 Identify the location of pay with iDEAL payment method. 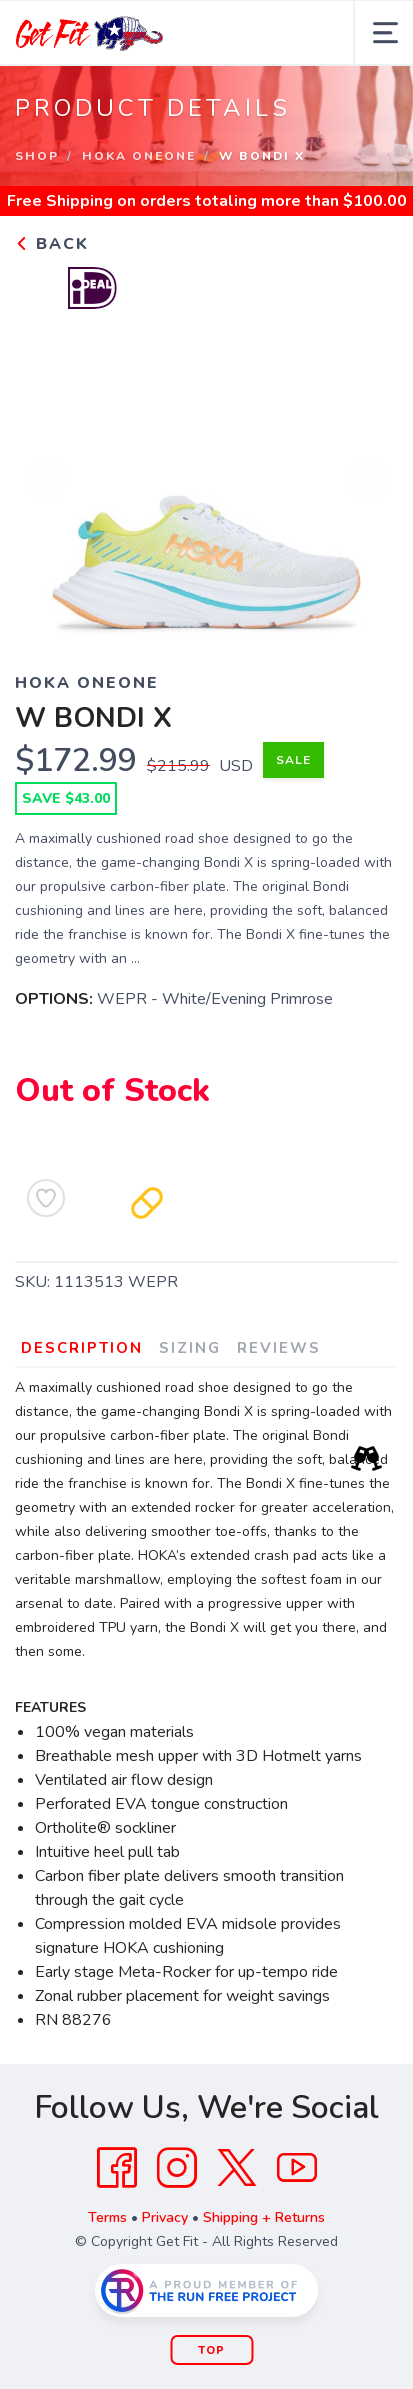
(92, 288).